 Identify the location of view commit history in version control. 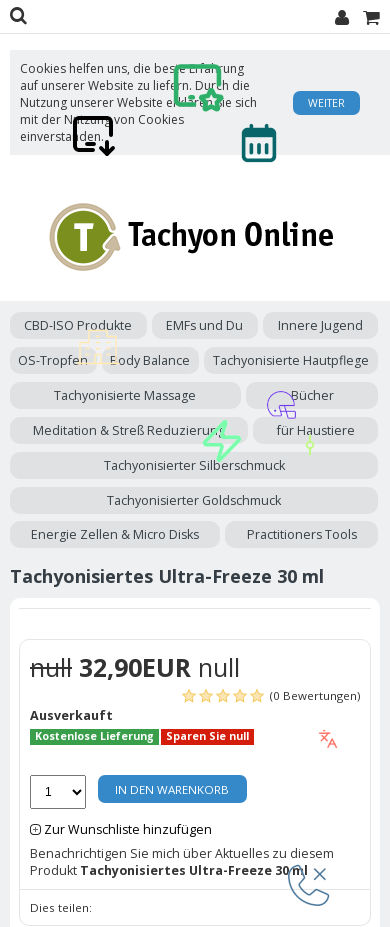
(310, 445).